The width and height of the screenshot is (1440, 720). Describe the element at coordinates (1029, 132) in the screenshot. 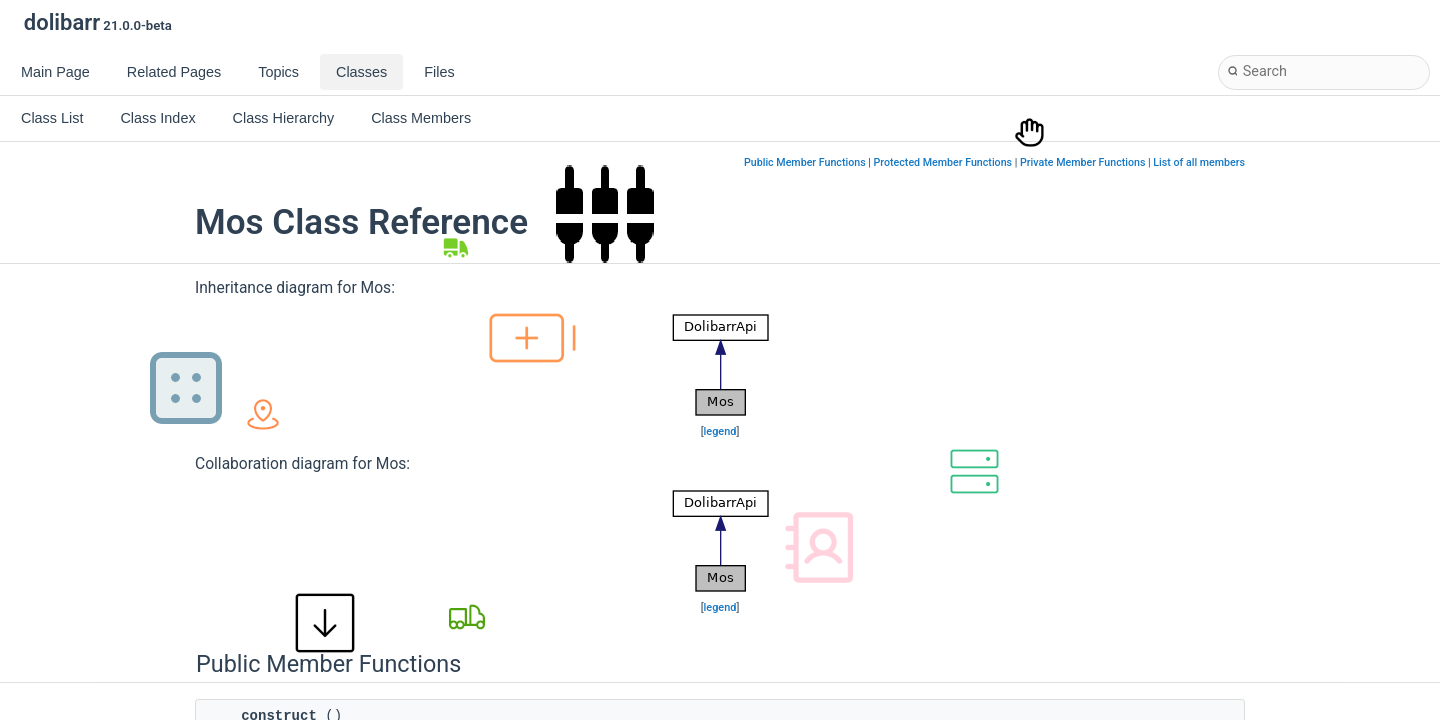

I see `stop or pause an action` at that location.